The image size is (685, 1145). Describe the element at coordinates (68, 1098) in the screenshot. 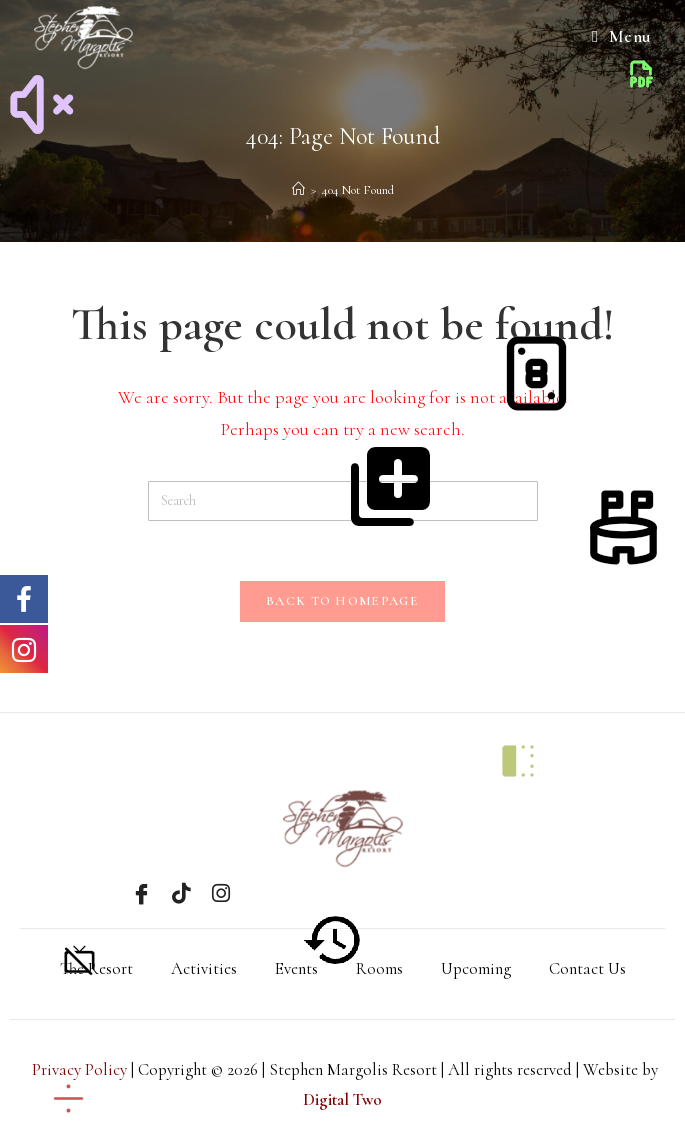

I see `perform a division calculation` at that location.